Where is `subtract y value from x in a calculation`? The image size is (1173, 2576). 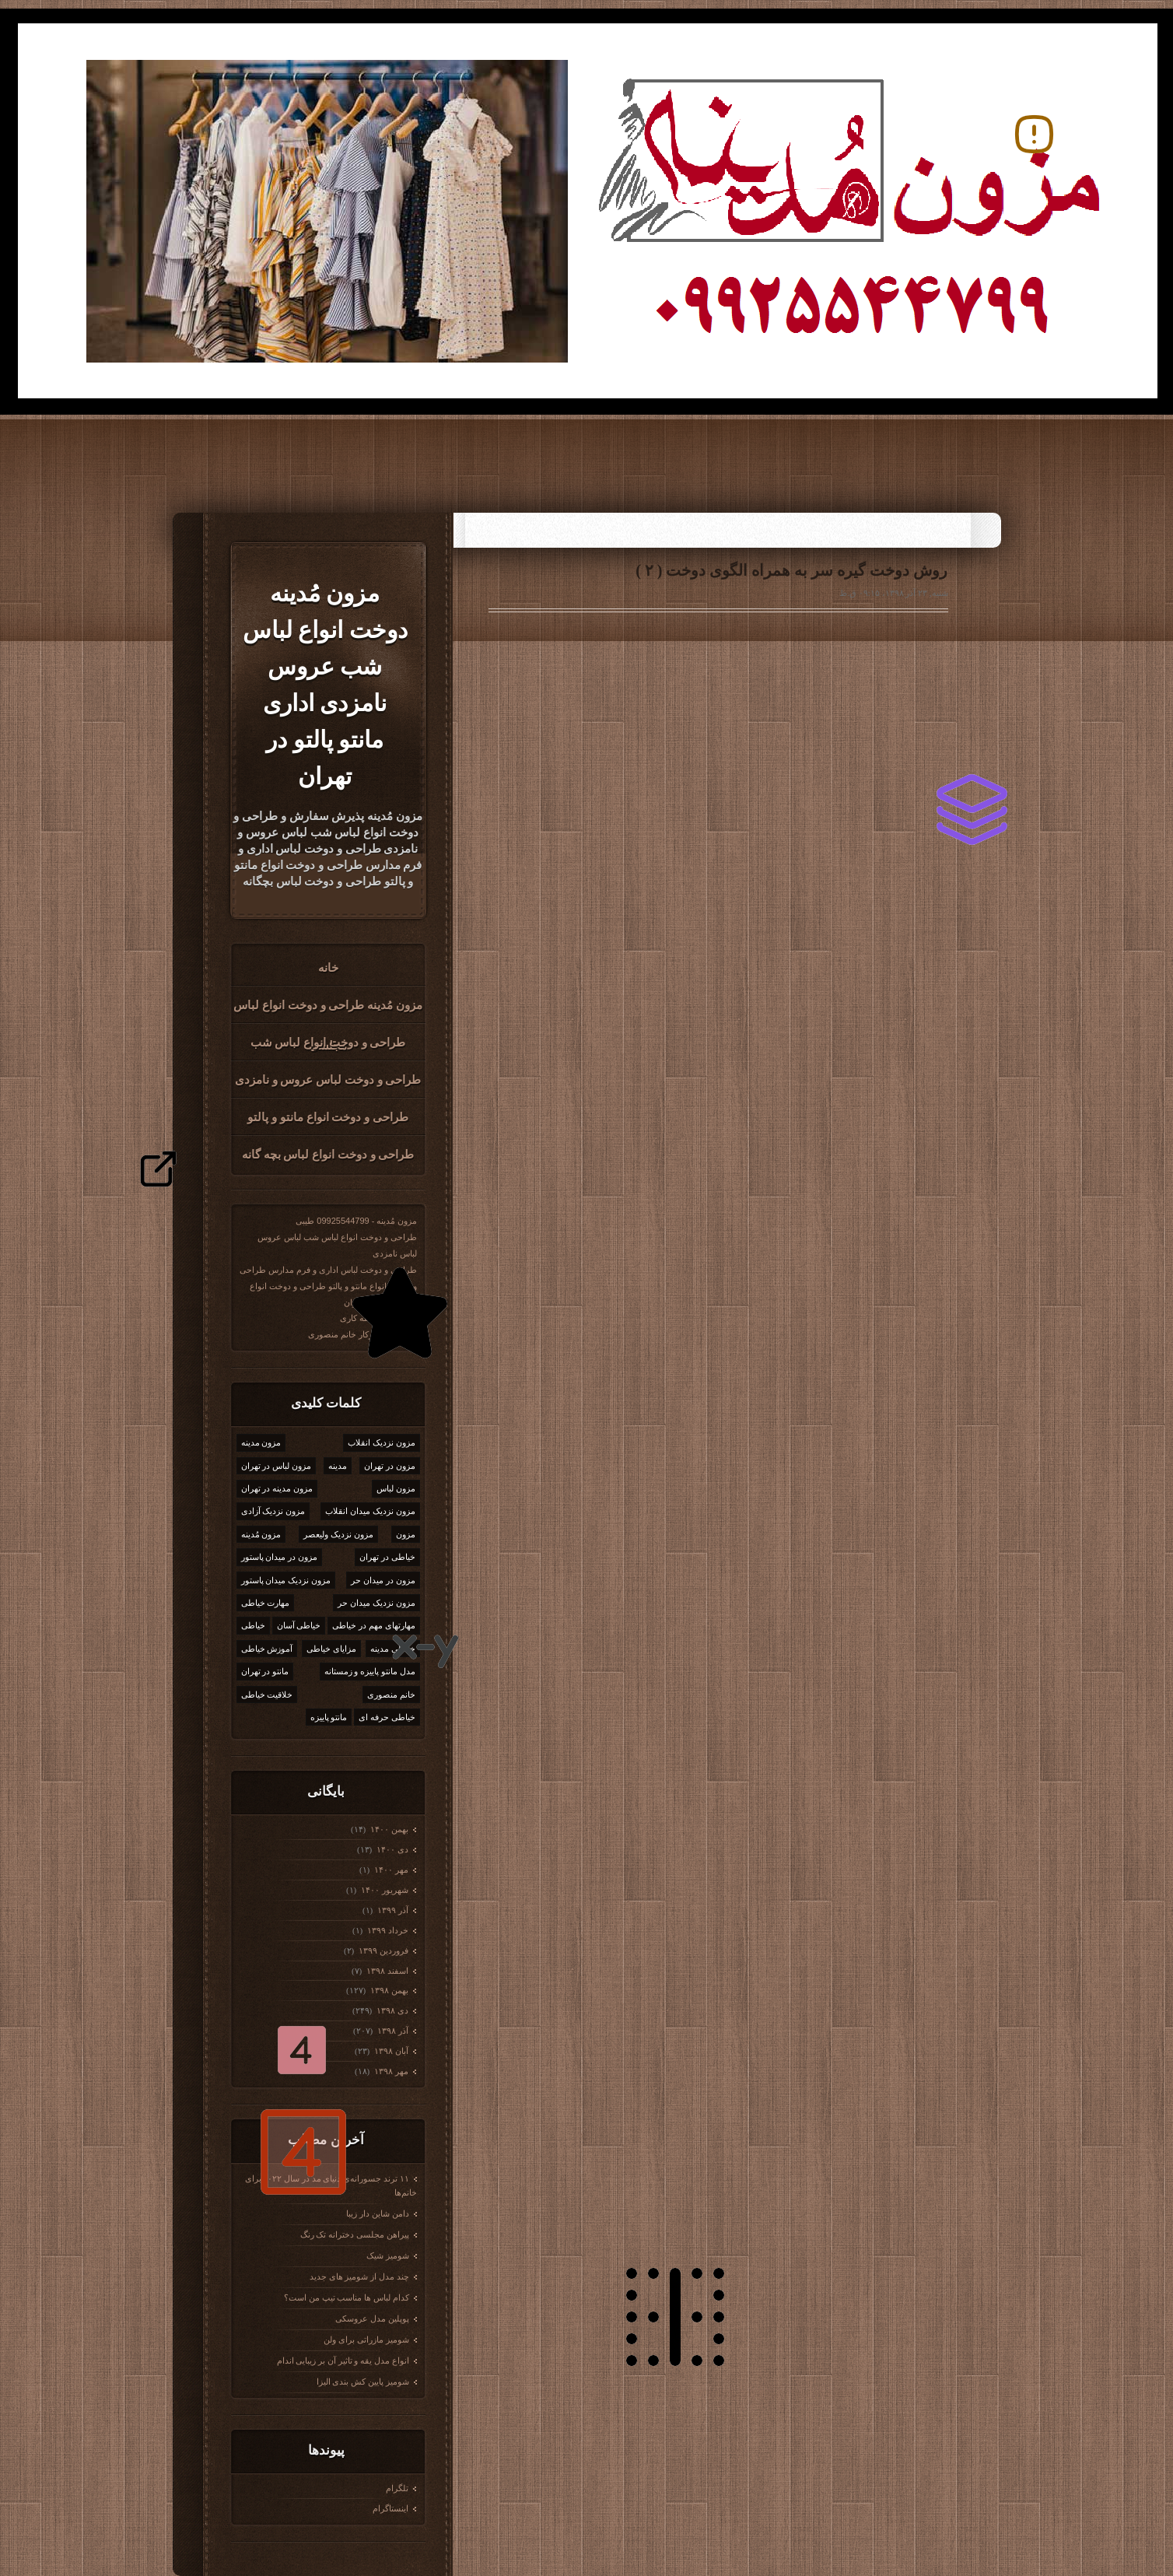
subtract y value from x in a calculation is located at coordinates (425, 1647).